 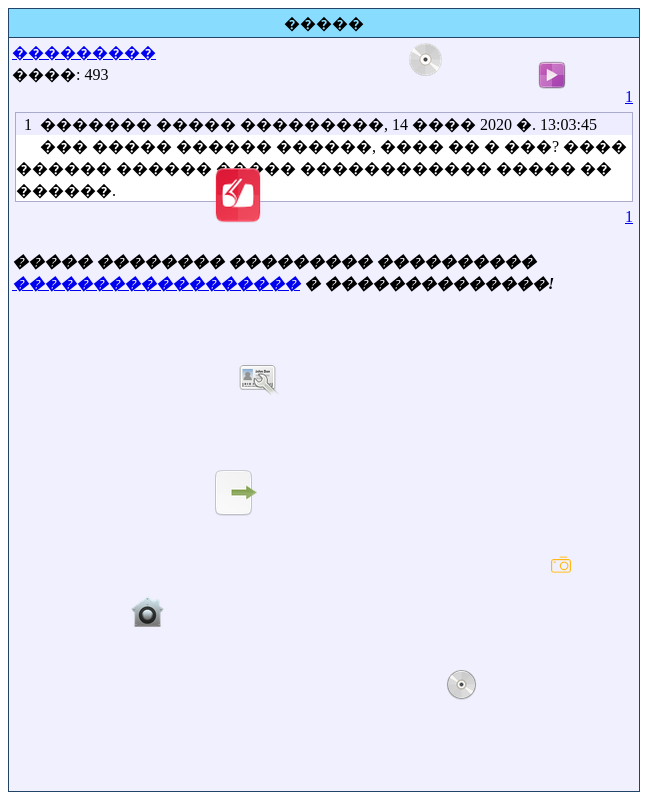 What do you see at coordinates (233, 492) in the screenshot?
I see `export document to another location` at bounding box center [233, 492].